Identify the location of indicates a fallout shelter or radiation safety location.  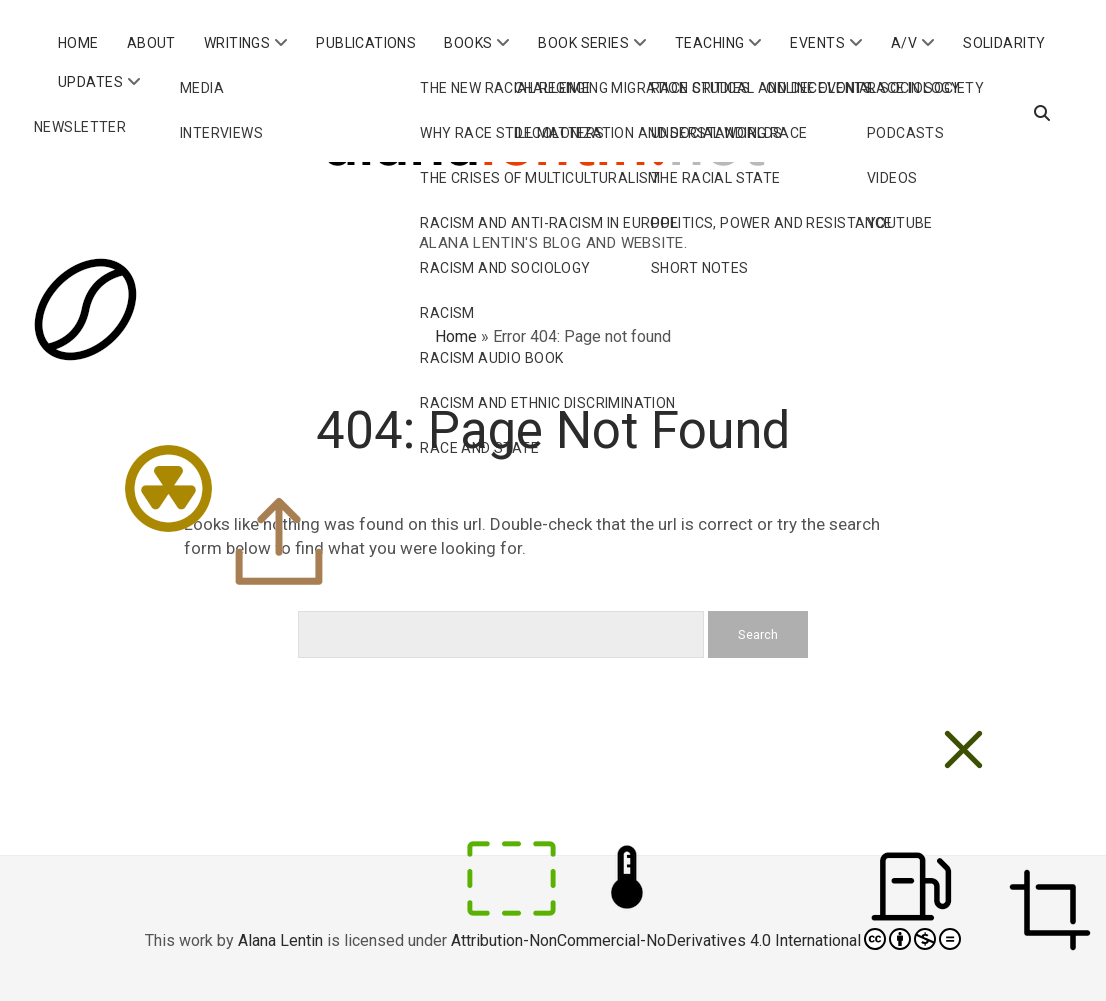
(168, 488).